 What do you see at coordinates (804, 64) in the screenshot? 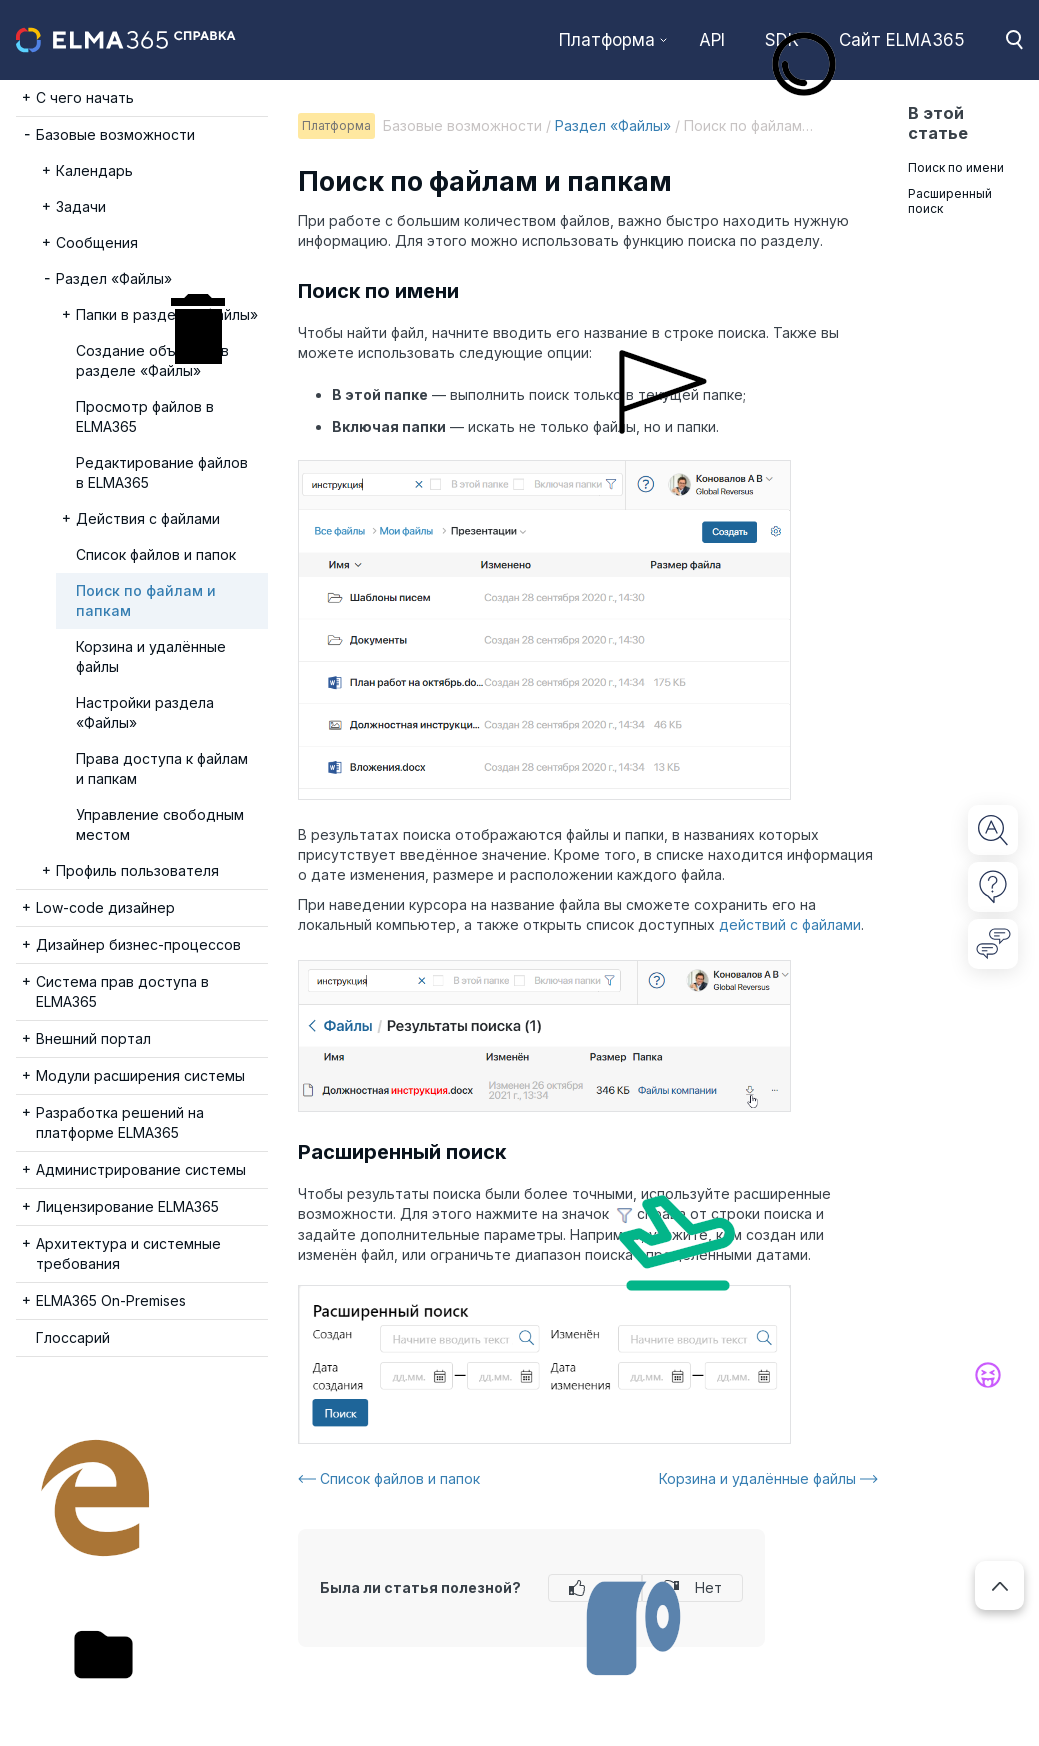
I see `apply inner shadow effect to bottom-left corner` at bounding box center [804, 64].